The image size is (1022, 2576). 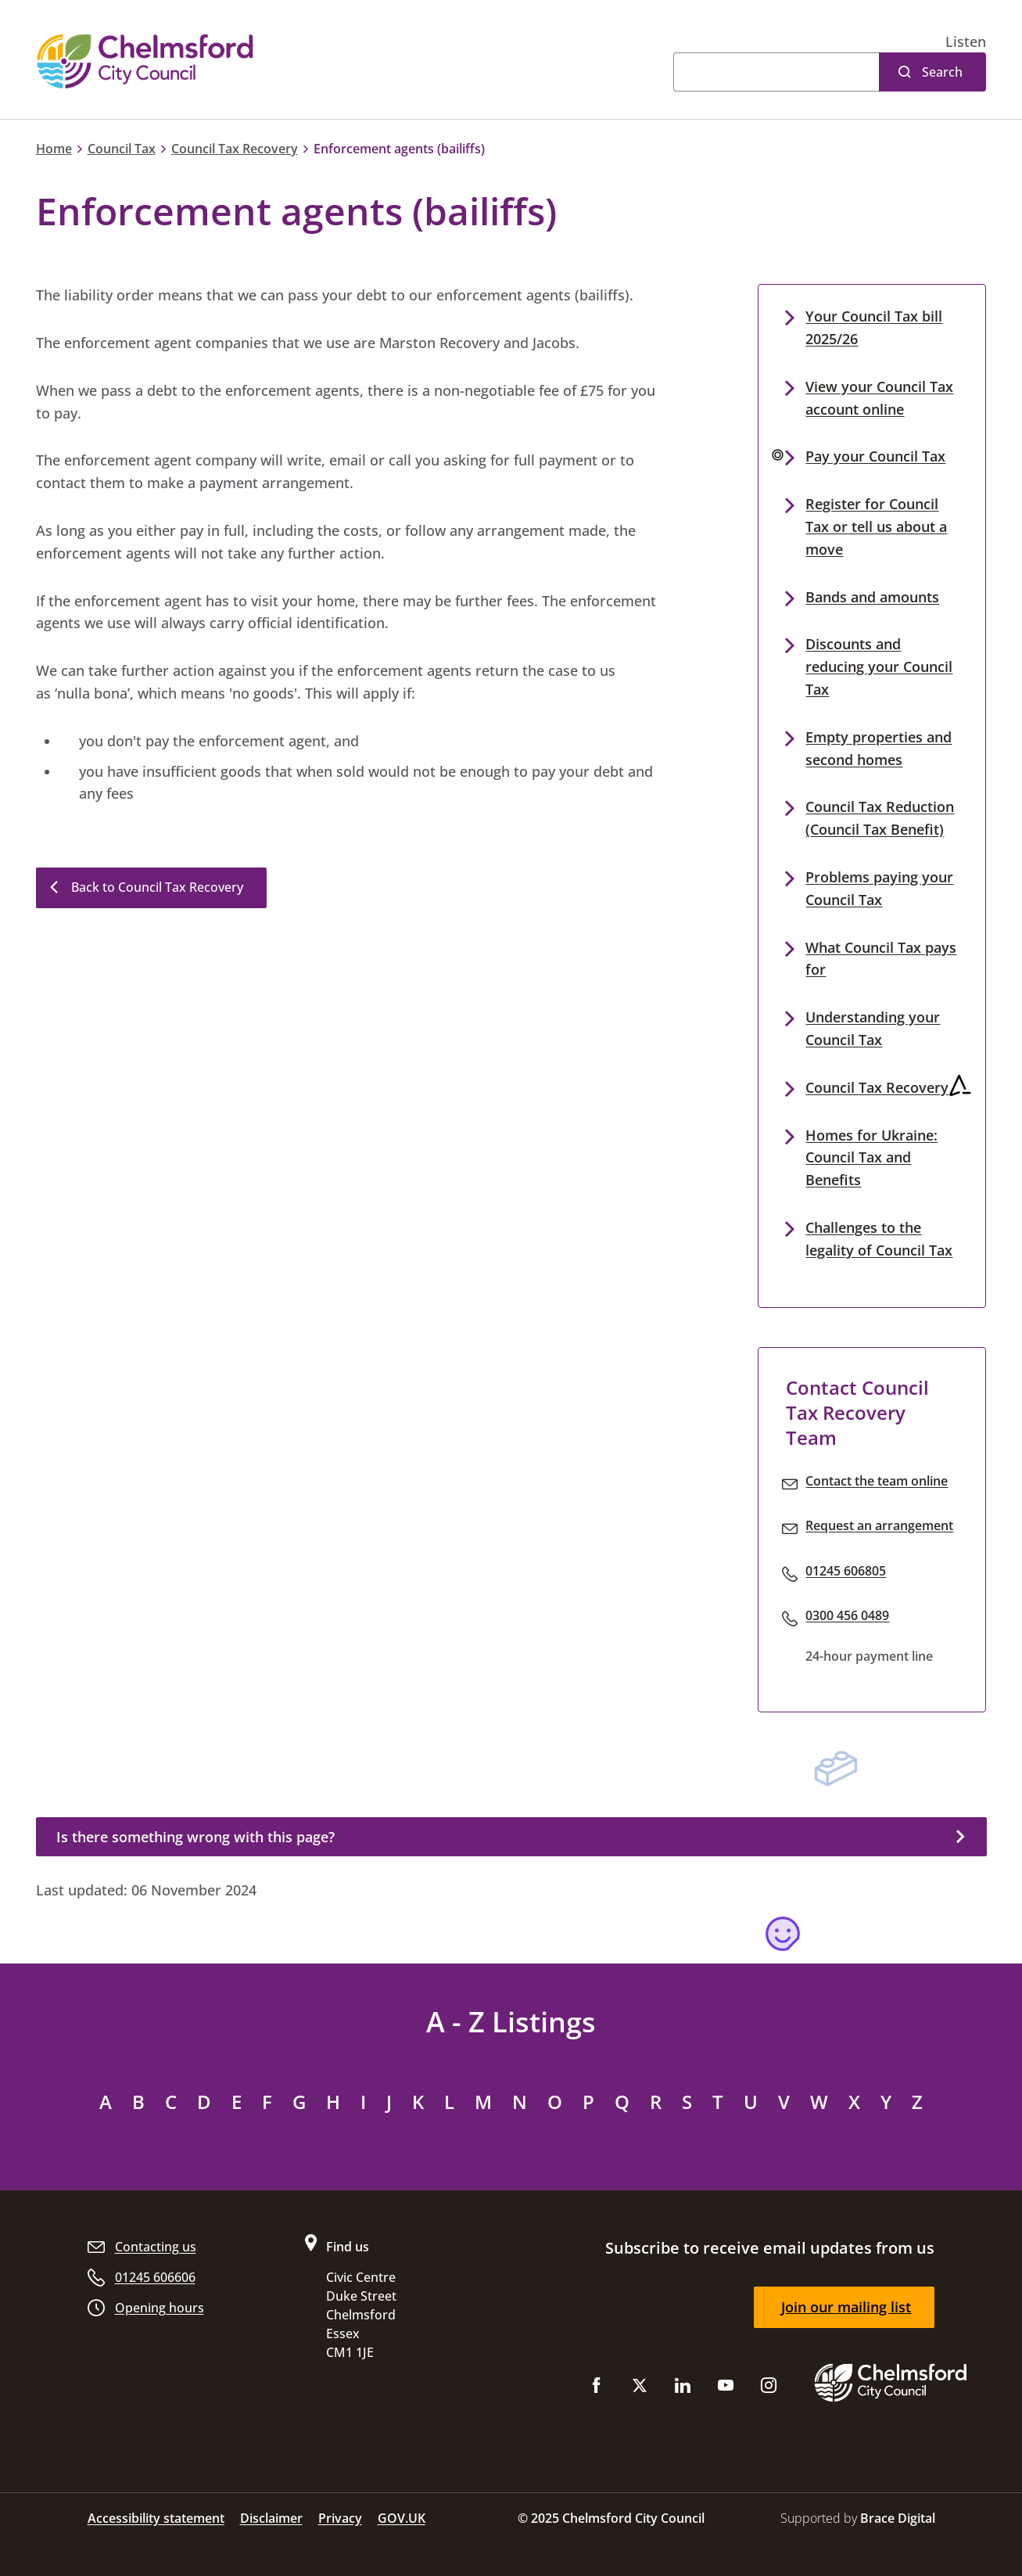 I want to click on add a sticker or emoji to your message, so click(x=783, y=1934).